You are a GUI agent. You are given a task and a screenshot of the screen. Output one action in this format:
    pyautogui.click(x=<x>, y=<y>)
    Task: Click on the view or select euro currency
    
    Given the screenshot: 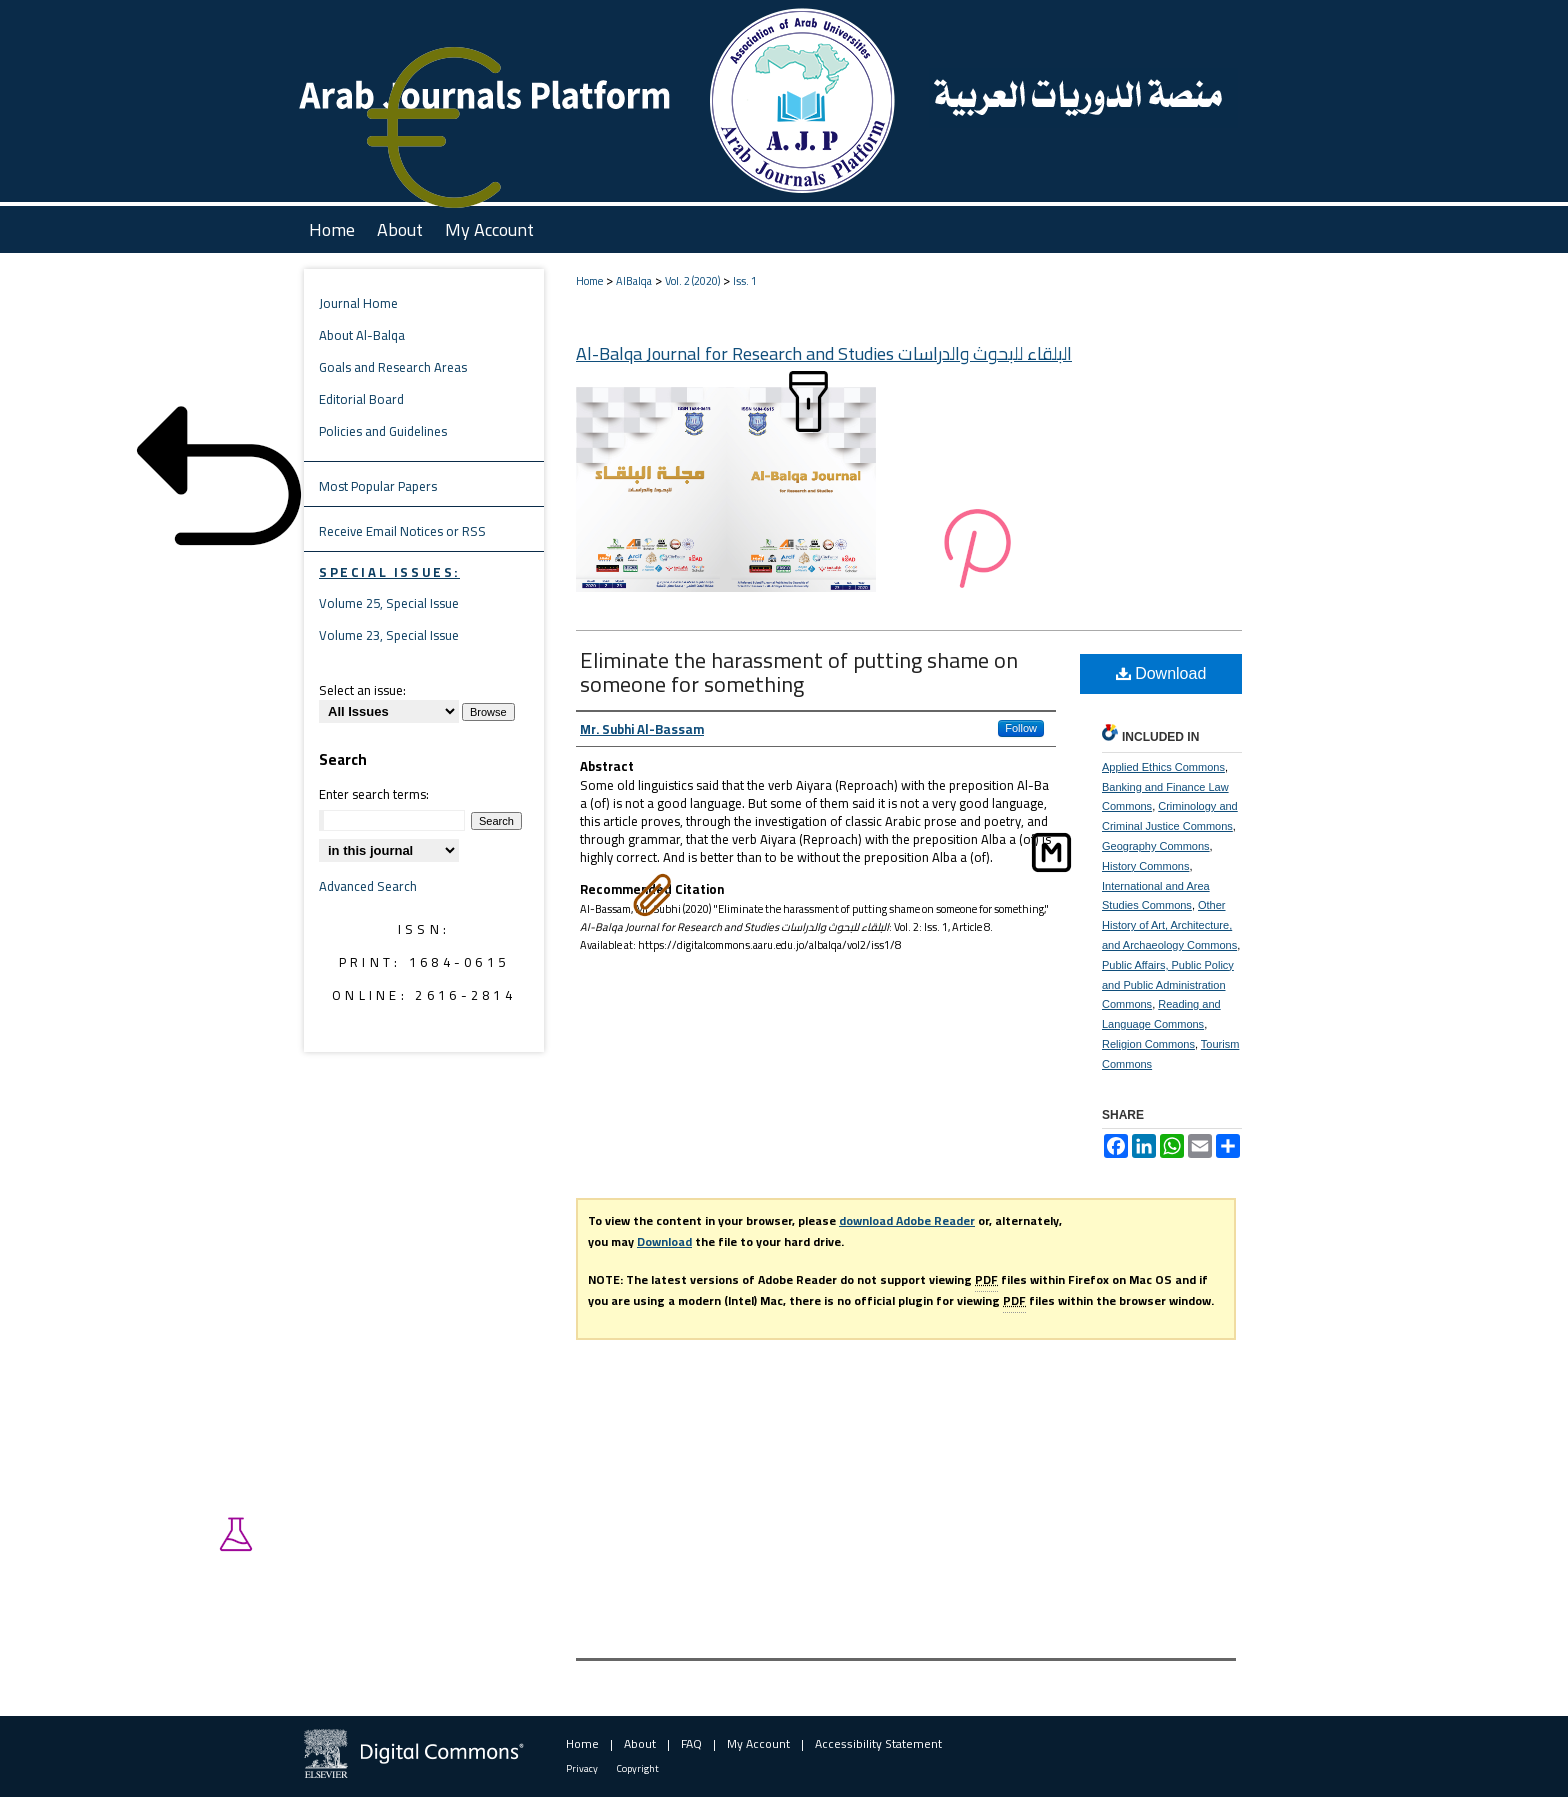 What is the action you would take?
    pyautogui.click(x=447, y=127)
    